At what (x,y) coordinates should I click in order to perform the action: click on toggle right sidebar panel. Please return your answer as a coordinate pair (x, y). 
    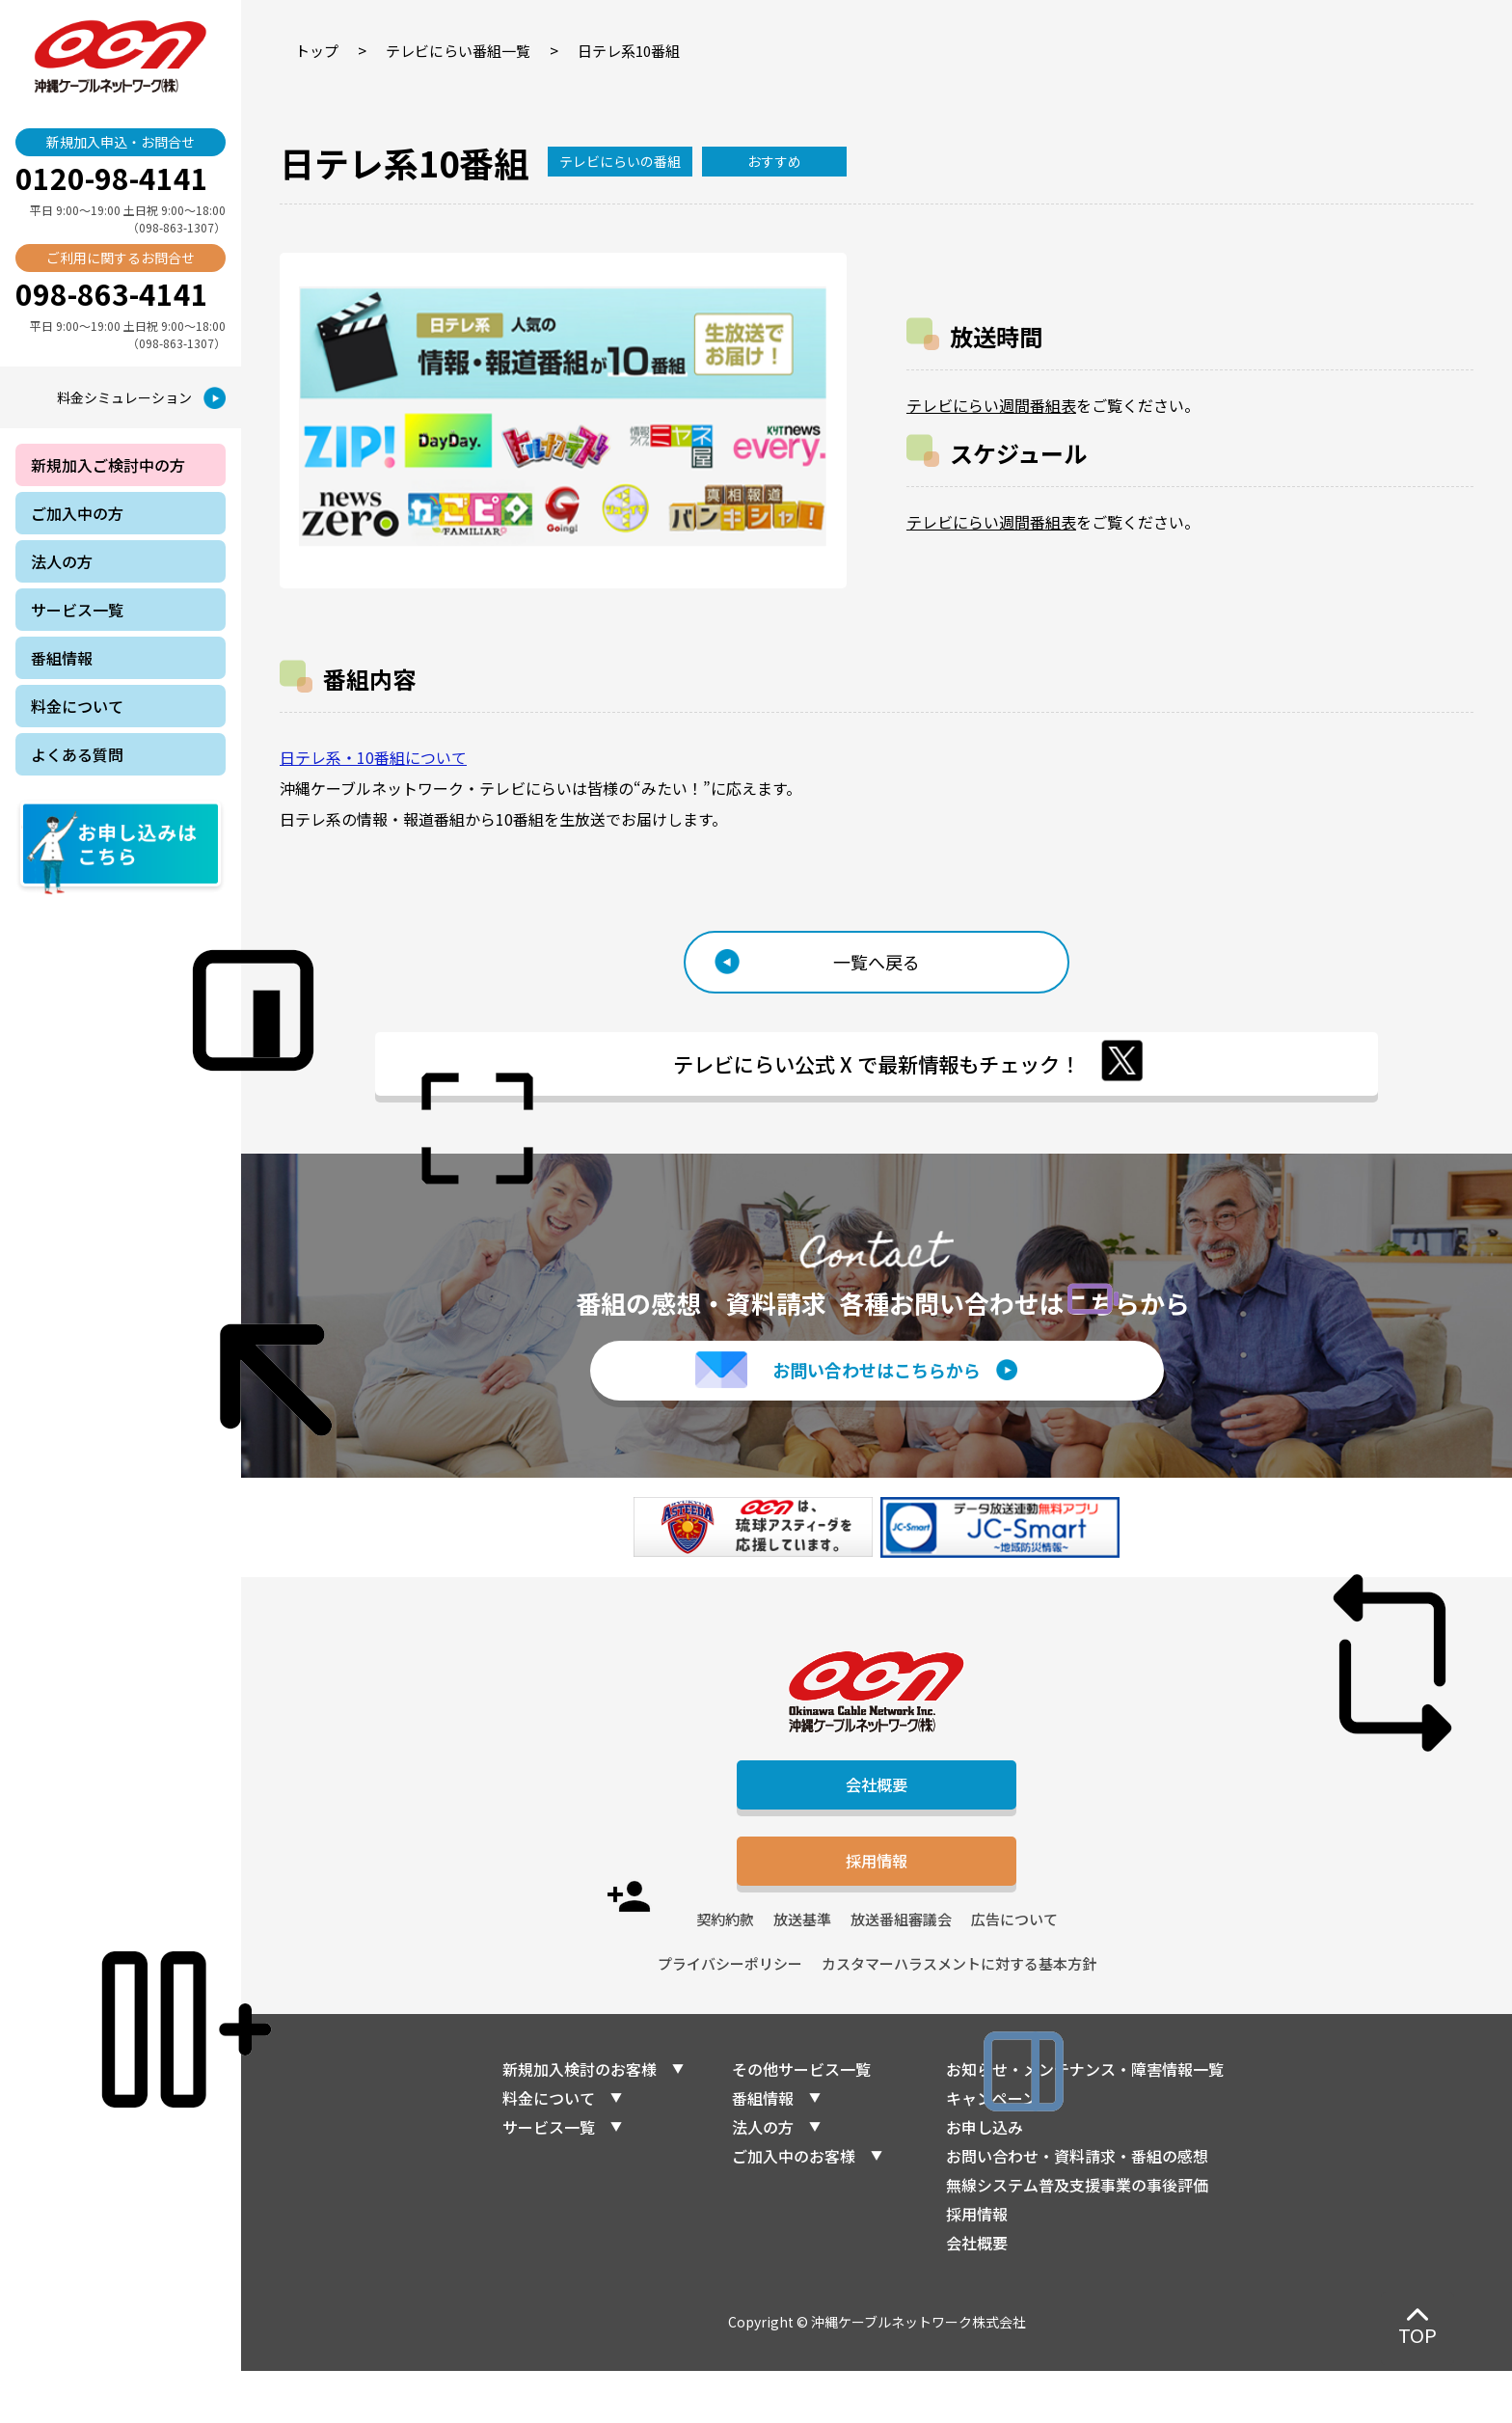
    Looking at the image, I should click on (1023, 2071).